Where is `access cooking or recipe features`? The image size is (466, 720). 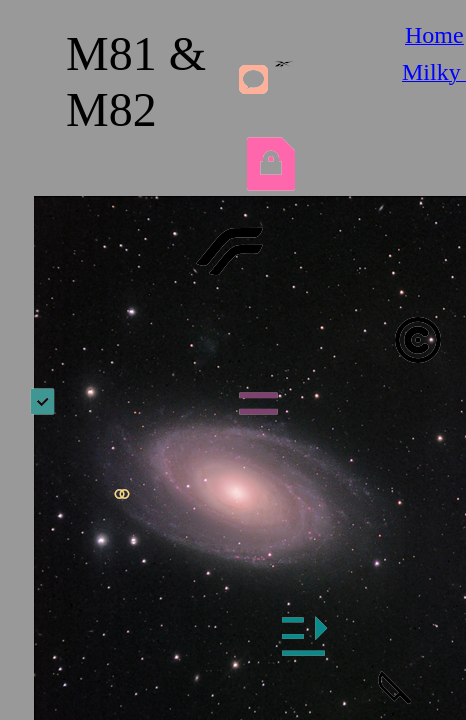
access cooking or recipe features is located at coordinates (394, 688).